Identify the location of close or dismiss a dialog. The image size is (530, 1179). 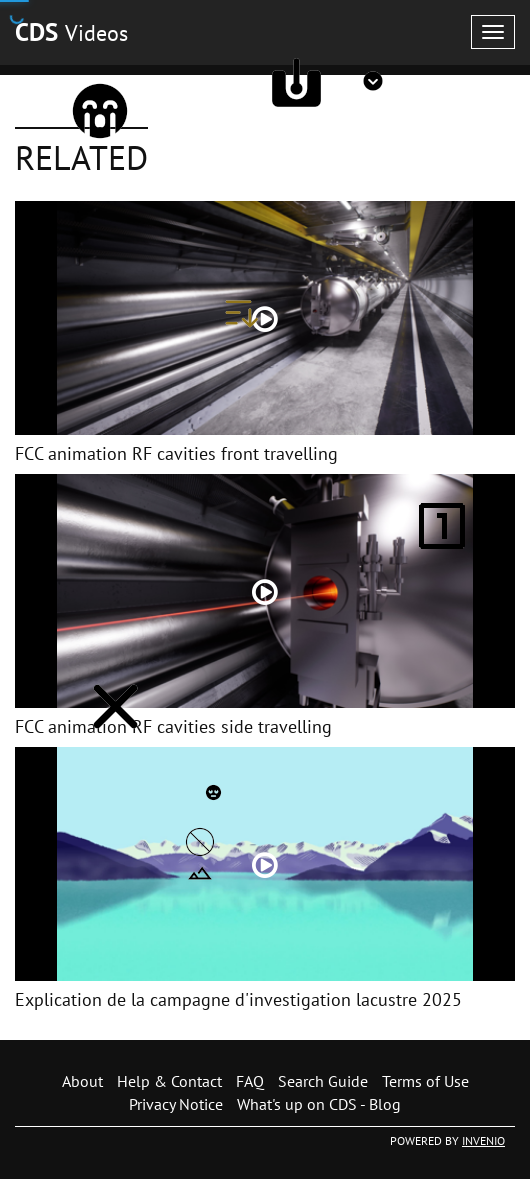
(115, 706).